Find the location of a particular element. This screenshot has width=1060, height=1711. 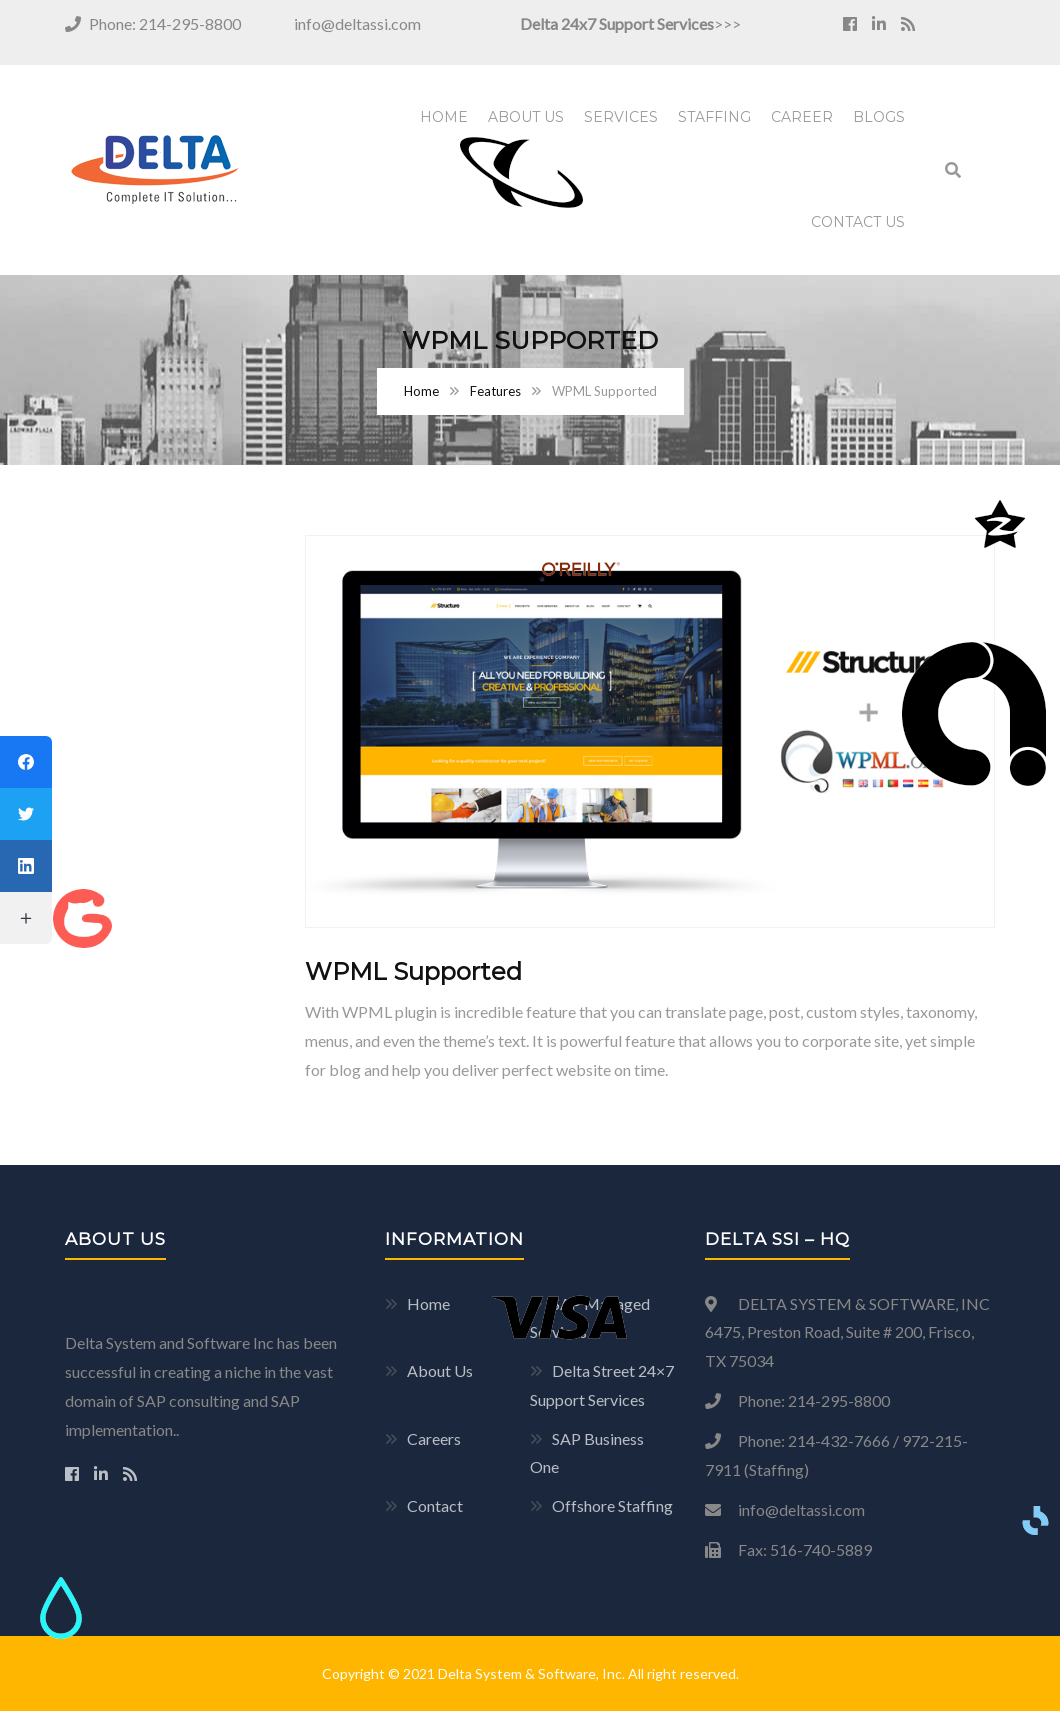

open Qzone social network is located at coordinates (1000, 524).